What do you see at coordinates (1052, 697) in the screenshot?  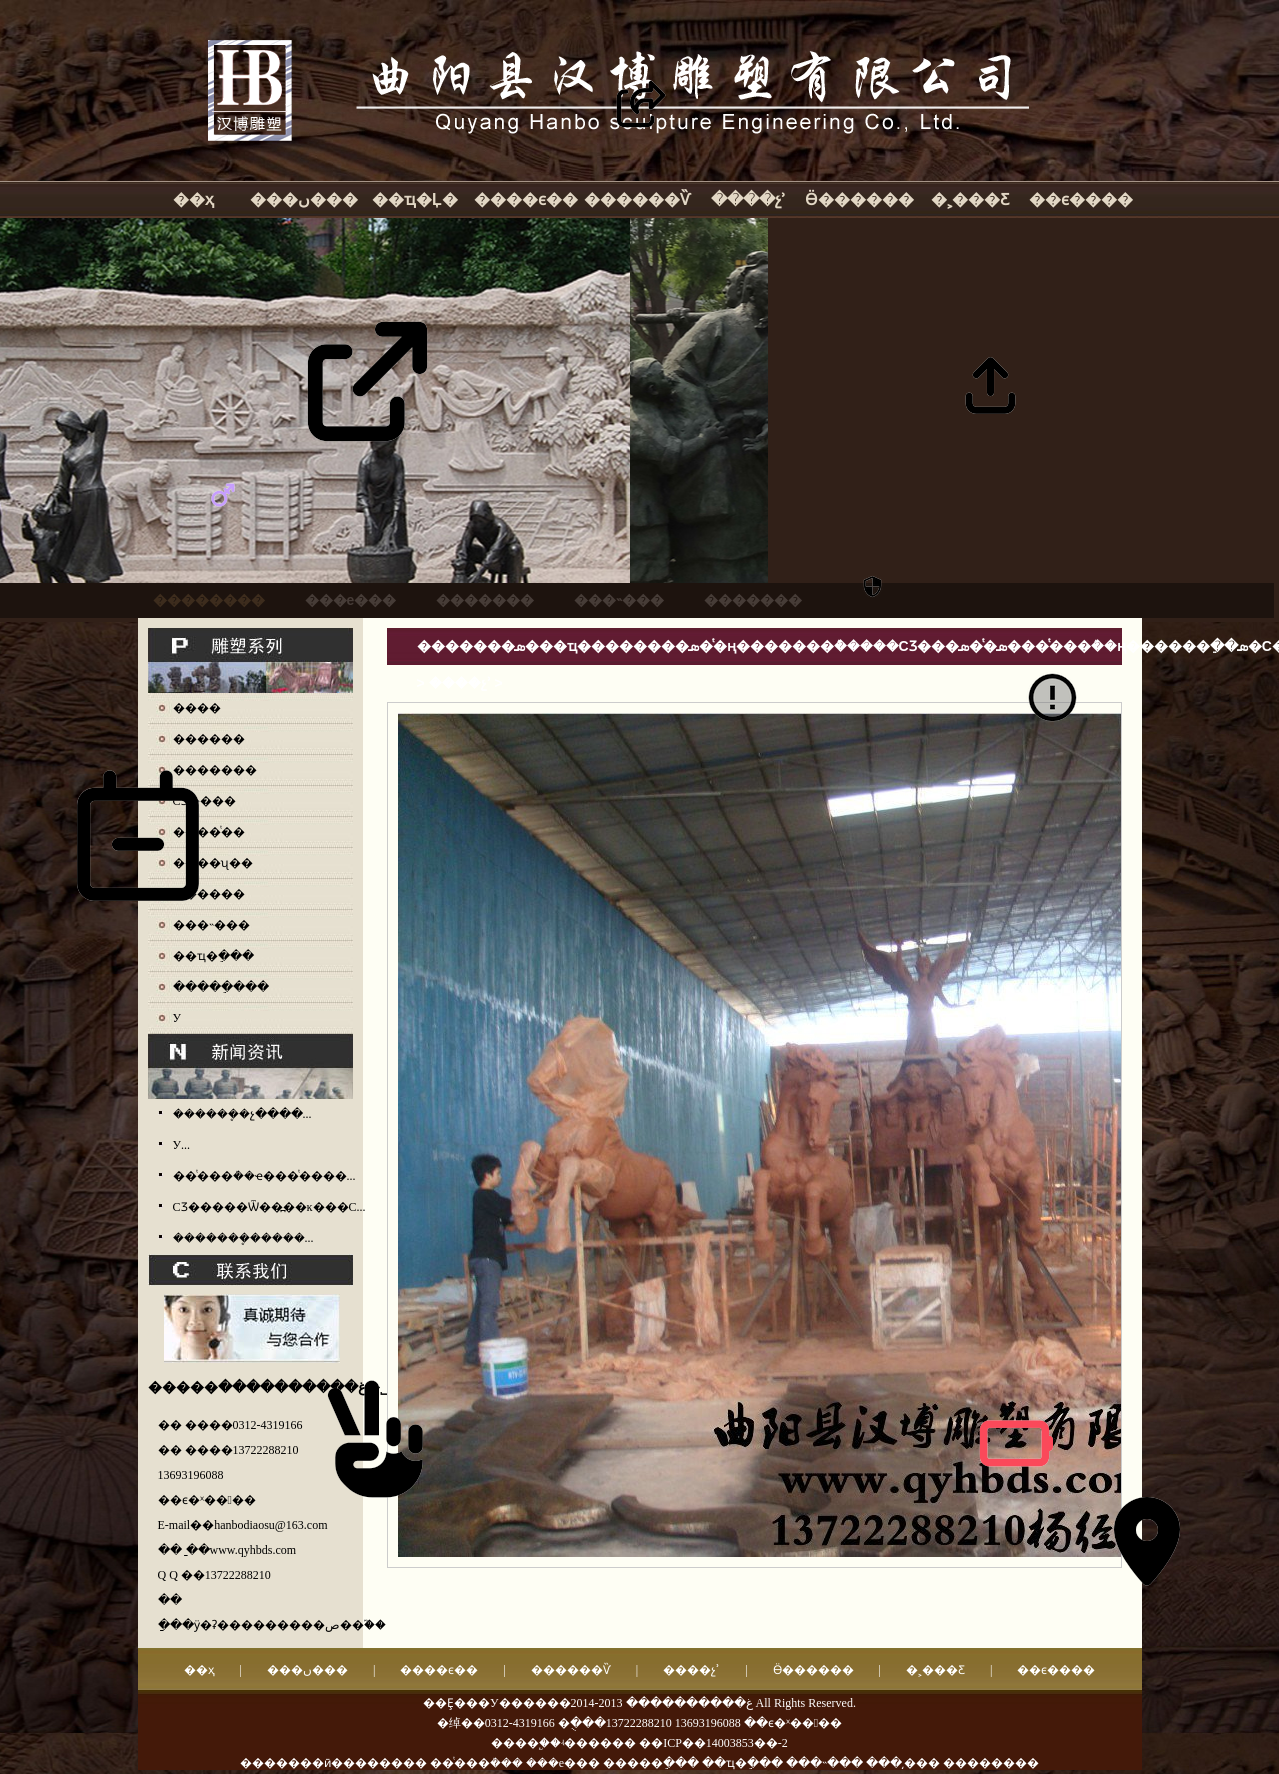 I see `indicates an error or problem has occurred` at bounding box center [1052, 697].